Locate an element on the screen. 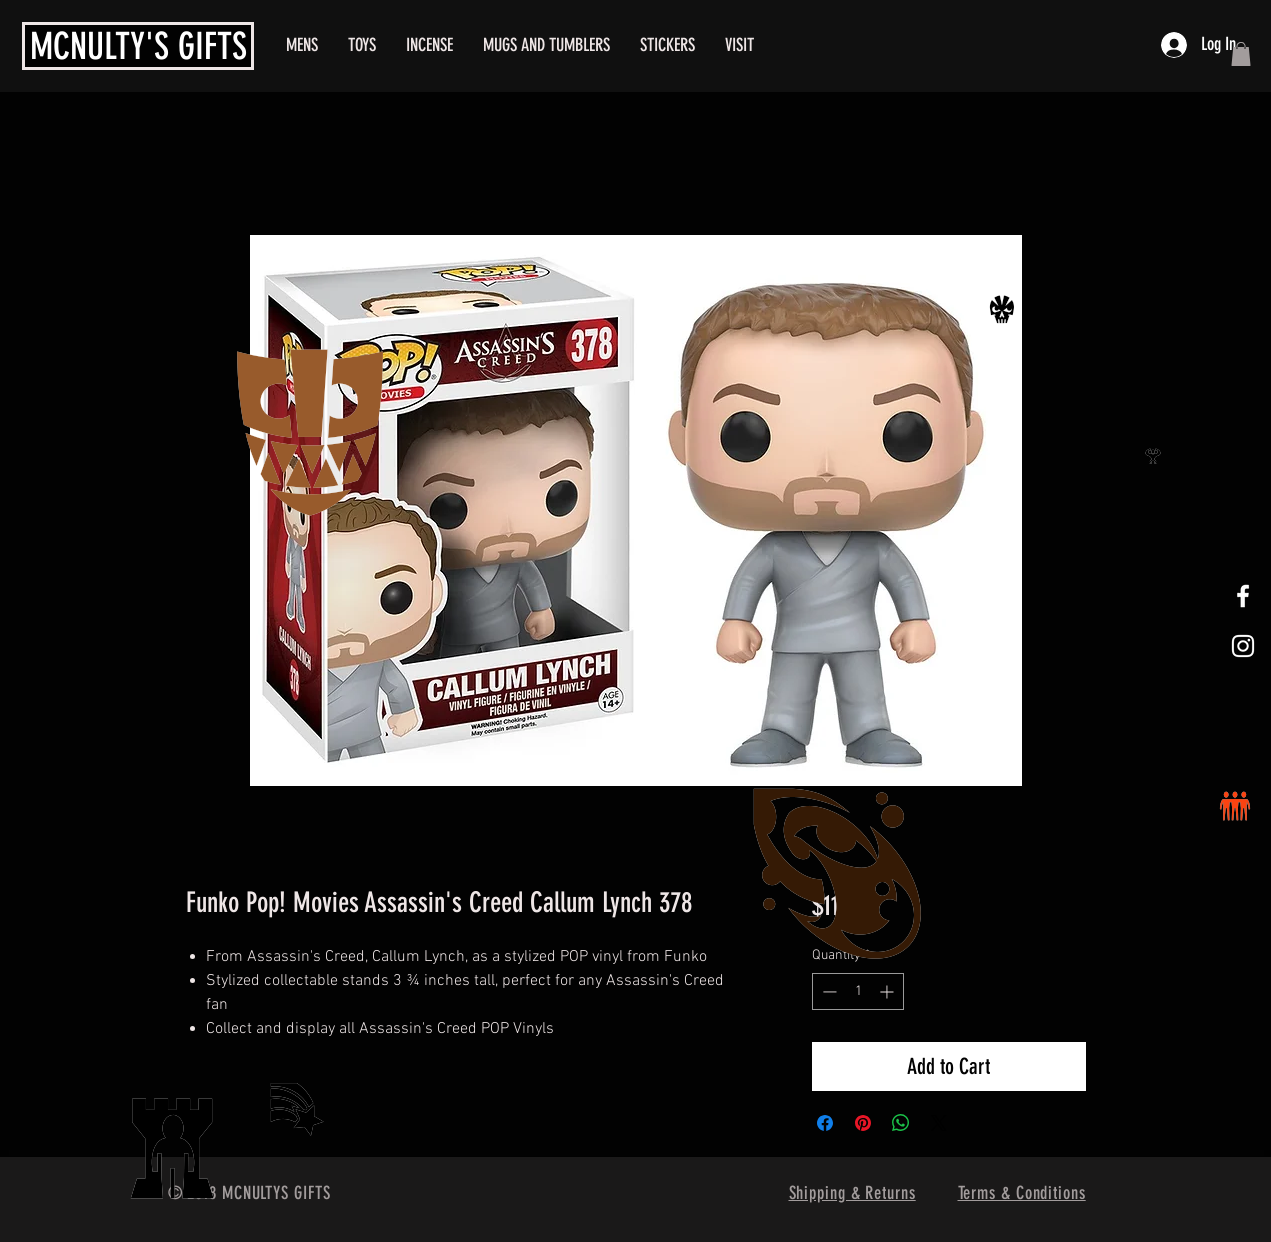 Image resolution: width=1271 pixels, height=1242 pixels. view strength or fitness stats is located at coordinates (1153, 456).